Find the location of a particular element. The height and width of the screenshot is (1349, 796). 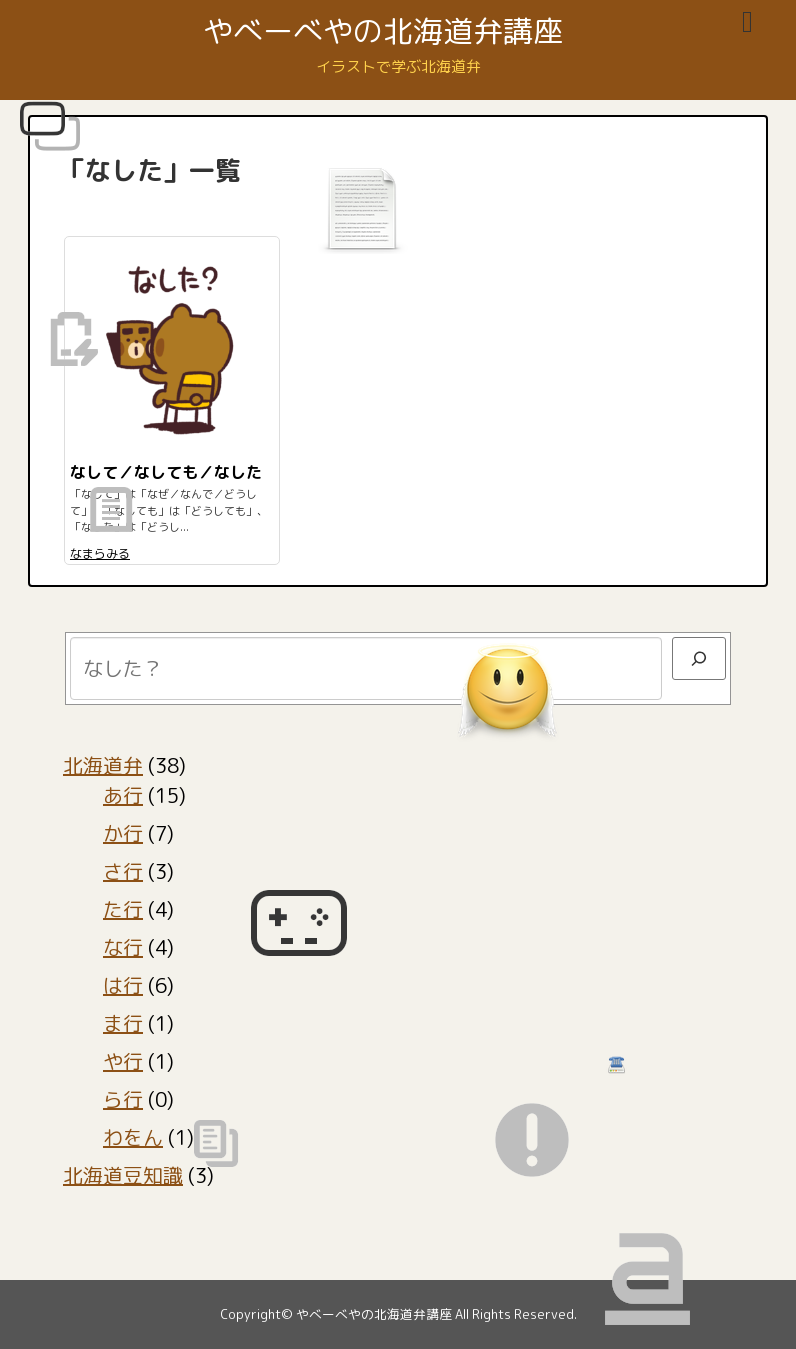

insert angel face emoji in chat is located at coordinates (508, 693).